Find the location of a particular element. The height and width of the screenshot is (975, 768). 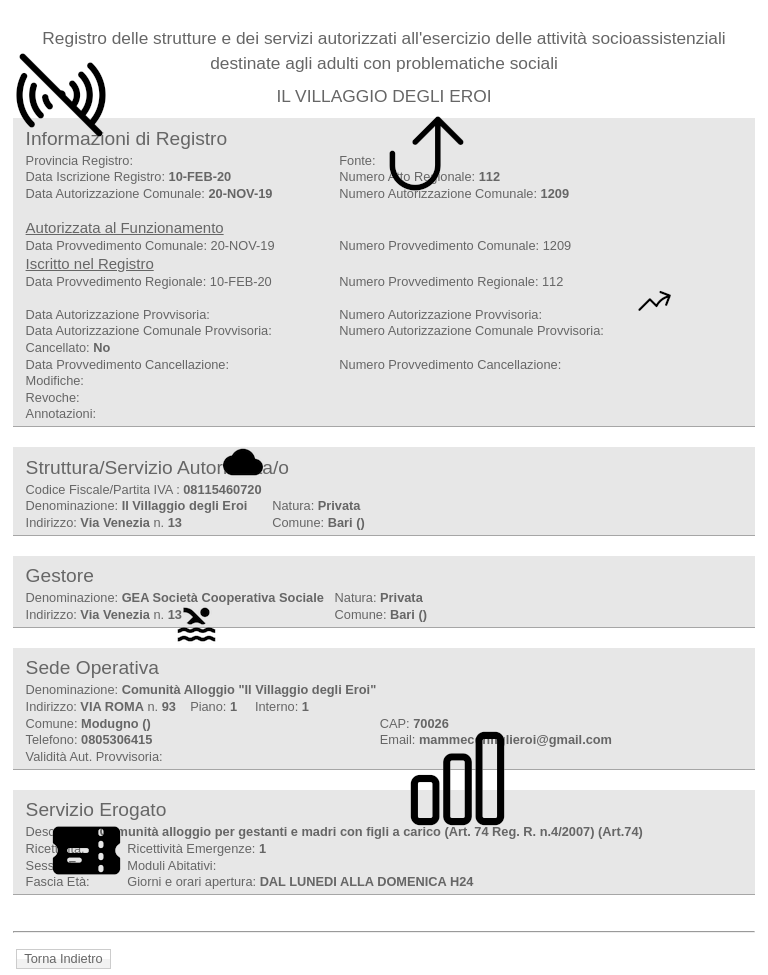

view your tickets or passes is located at coordinates (86, 850).